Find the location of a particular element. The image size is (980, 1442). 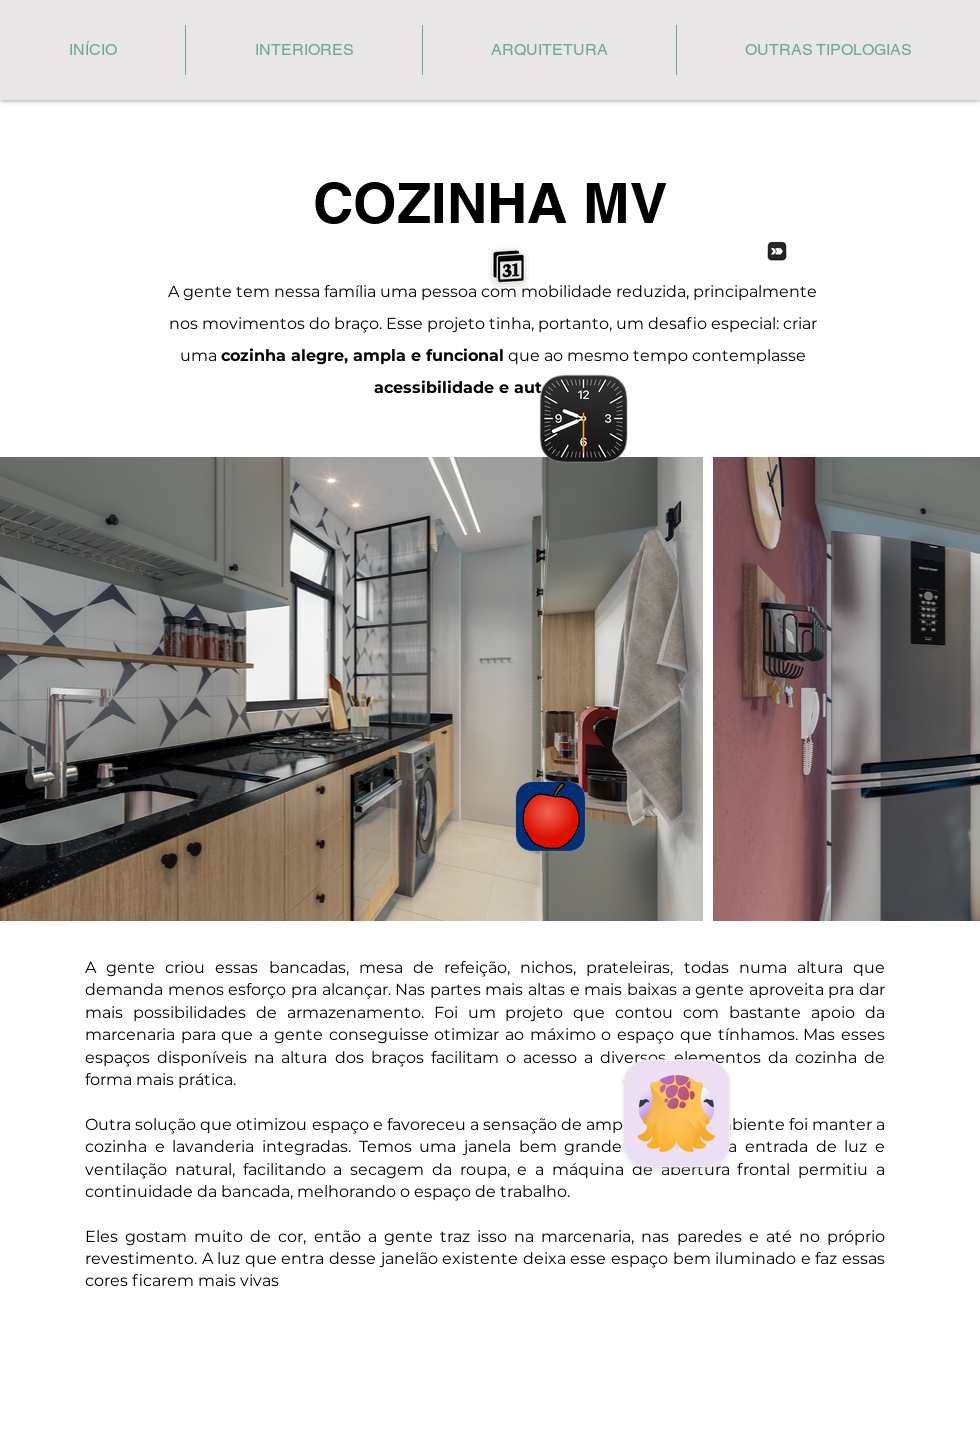

open fish shell terminal application is located at coordinates (777, 251).